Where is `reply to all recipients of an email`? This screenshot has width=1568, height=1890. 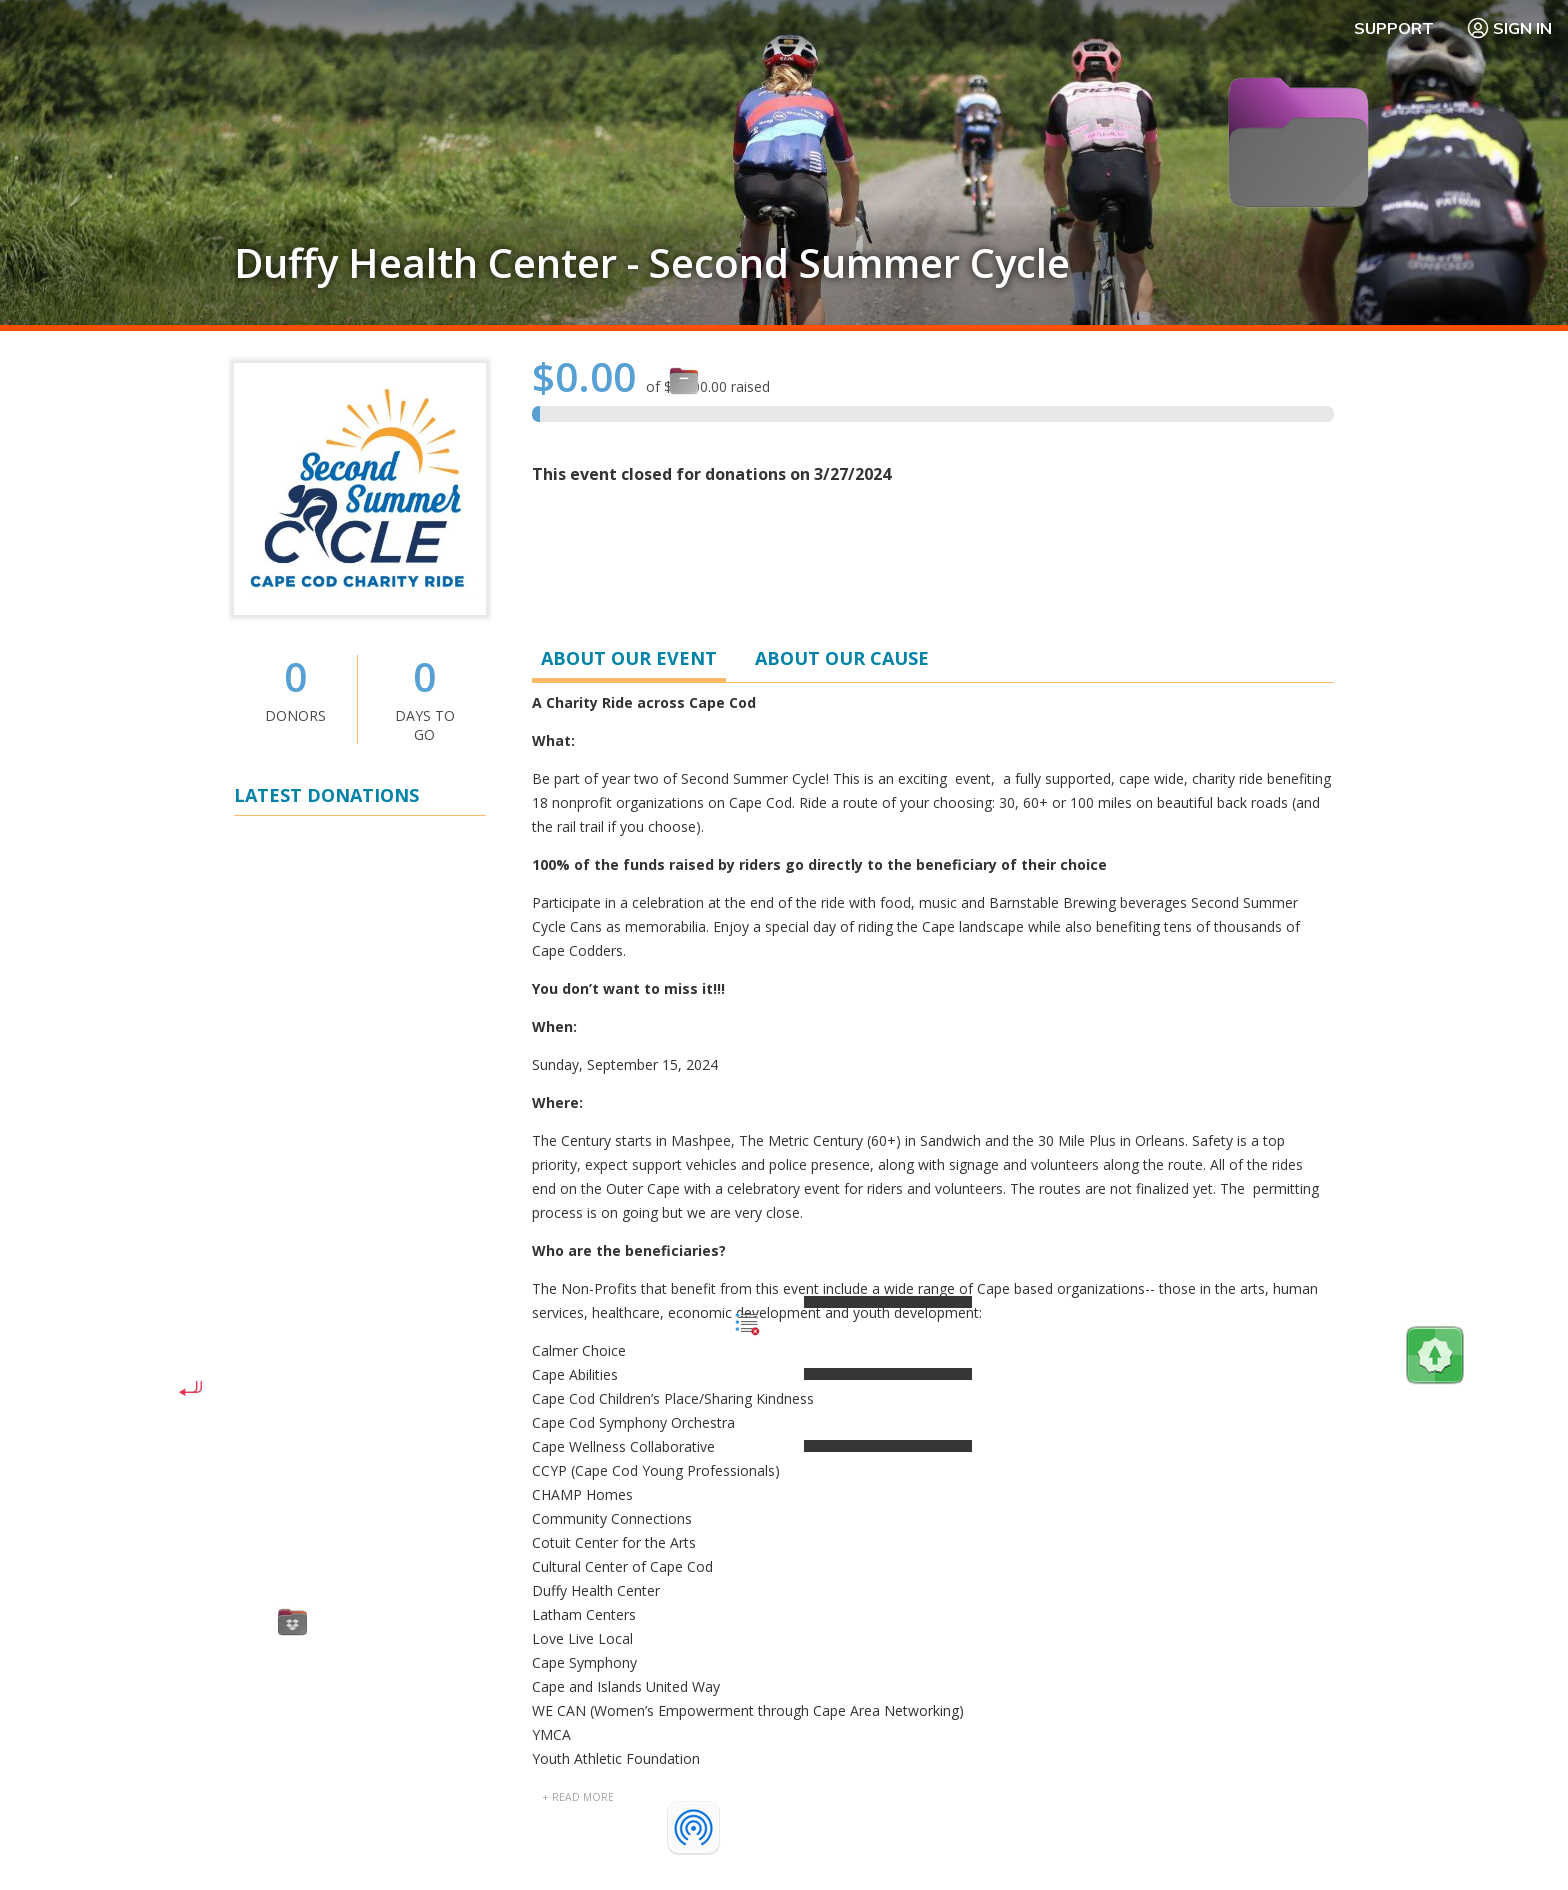 reply to all recipients of an email is located at coordinates (190, 1387).